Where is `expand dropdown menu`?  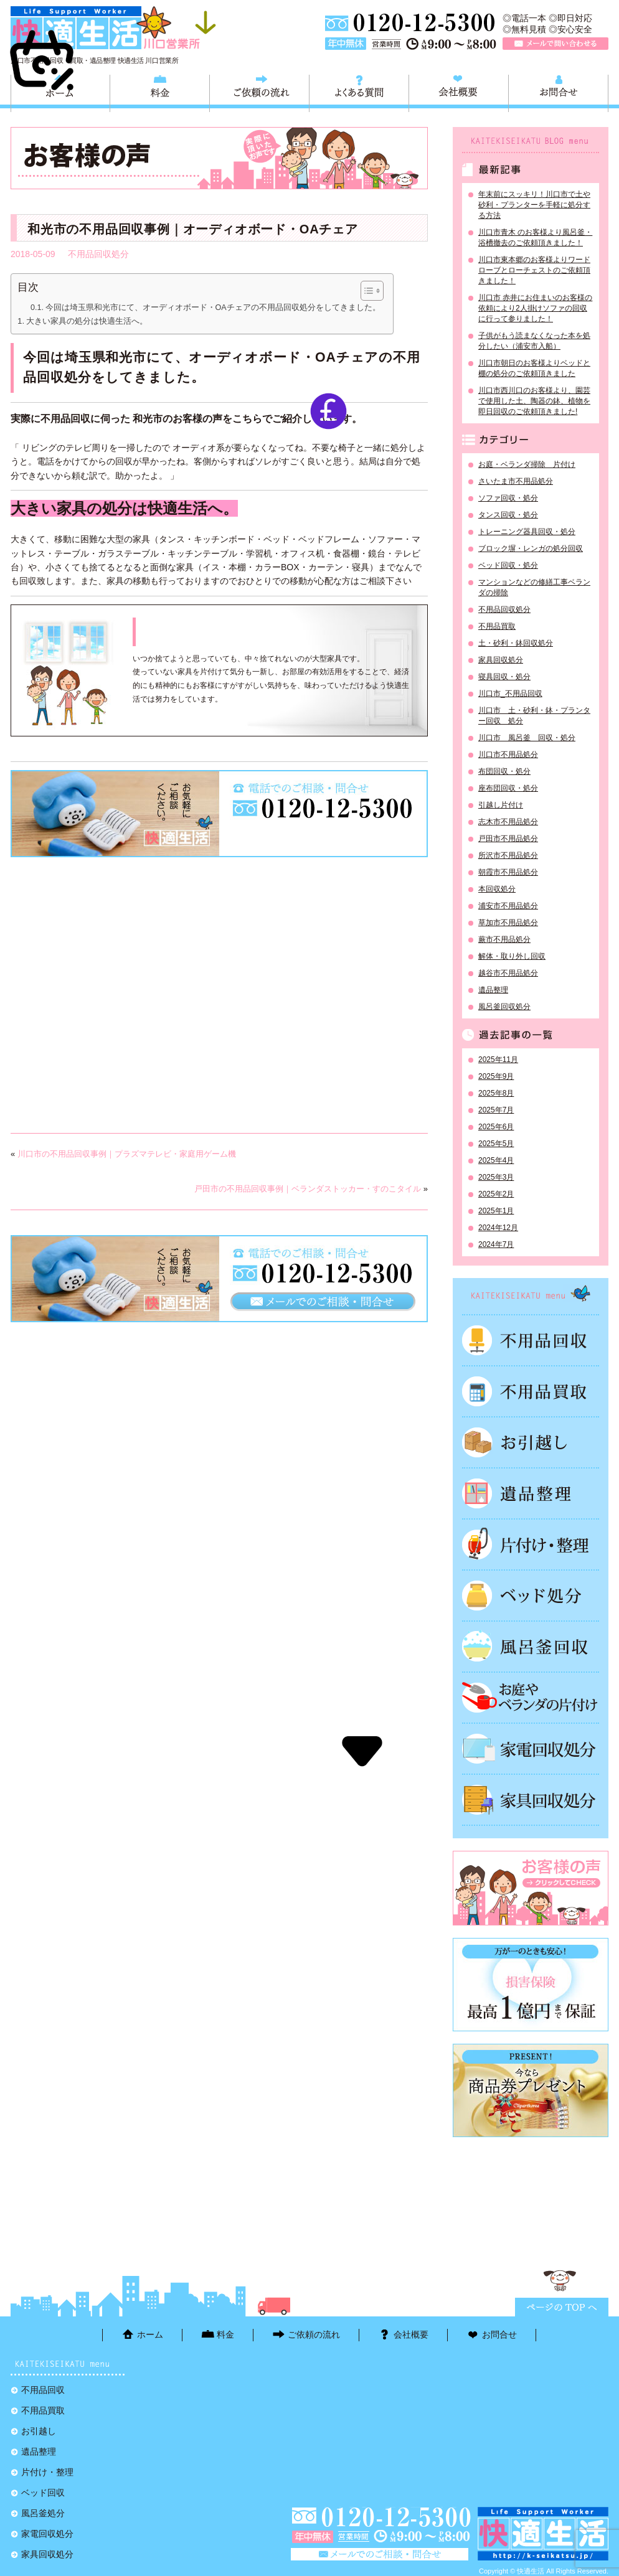
expand dropdown menu is located at coordinates (362, 1749).